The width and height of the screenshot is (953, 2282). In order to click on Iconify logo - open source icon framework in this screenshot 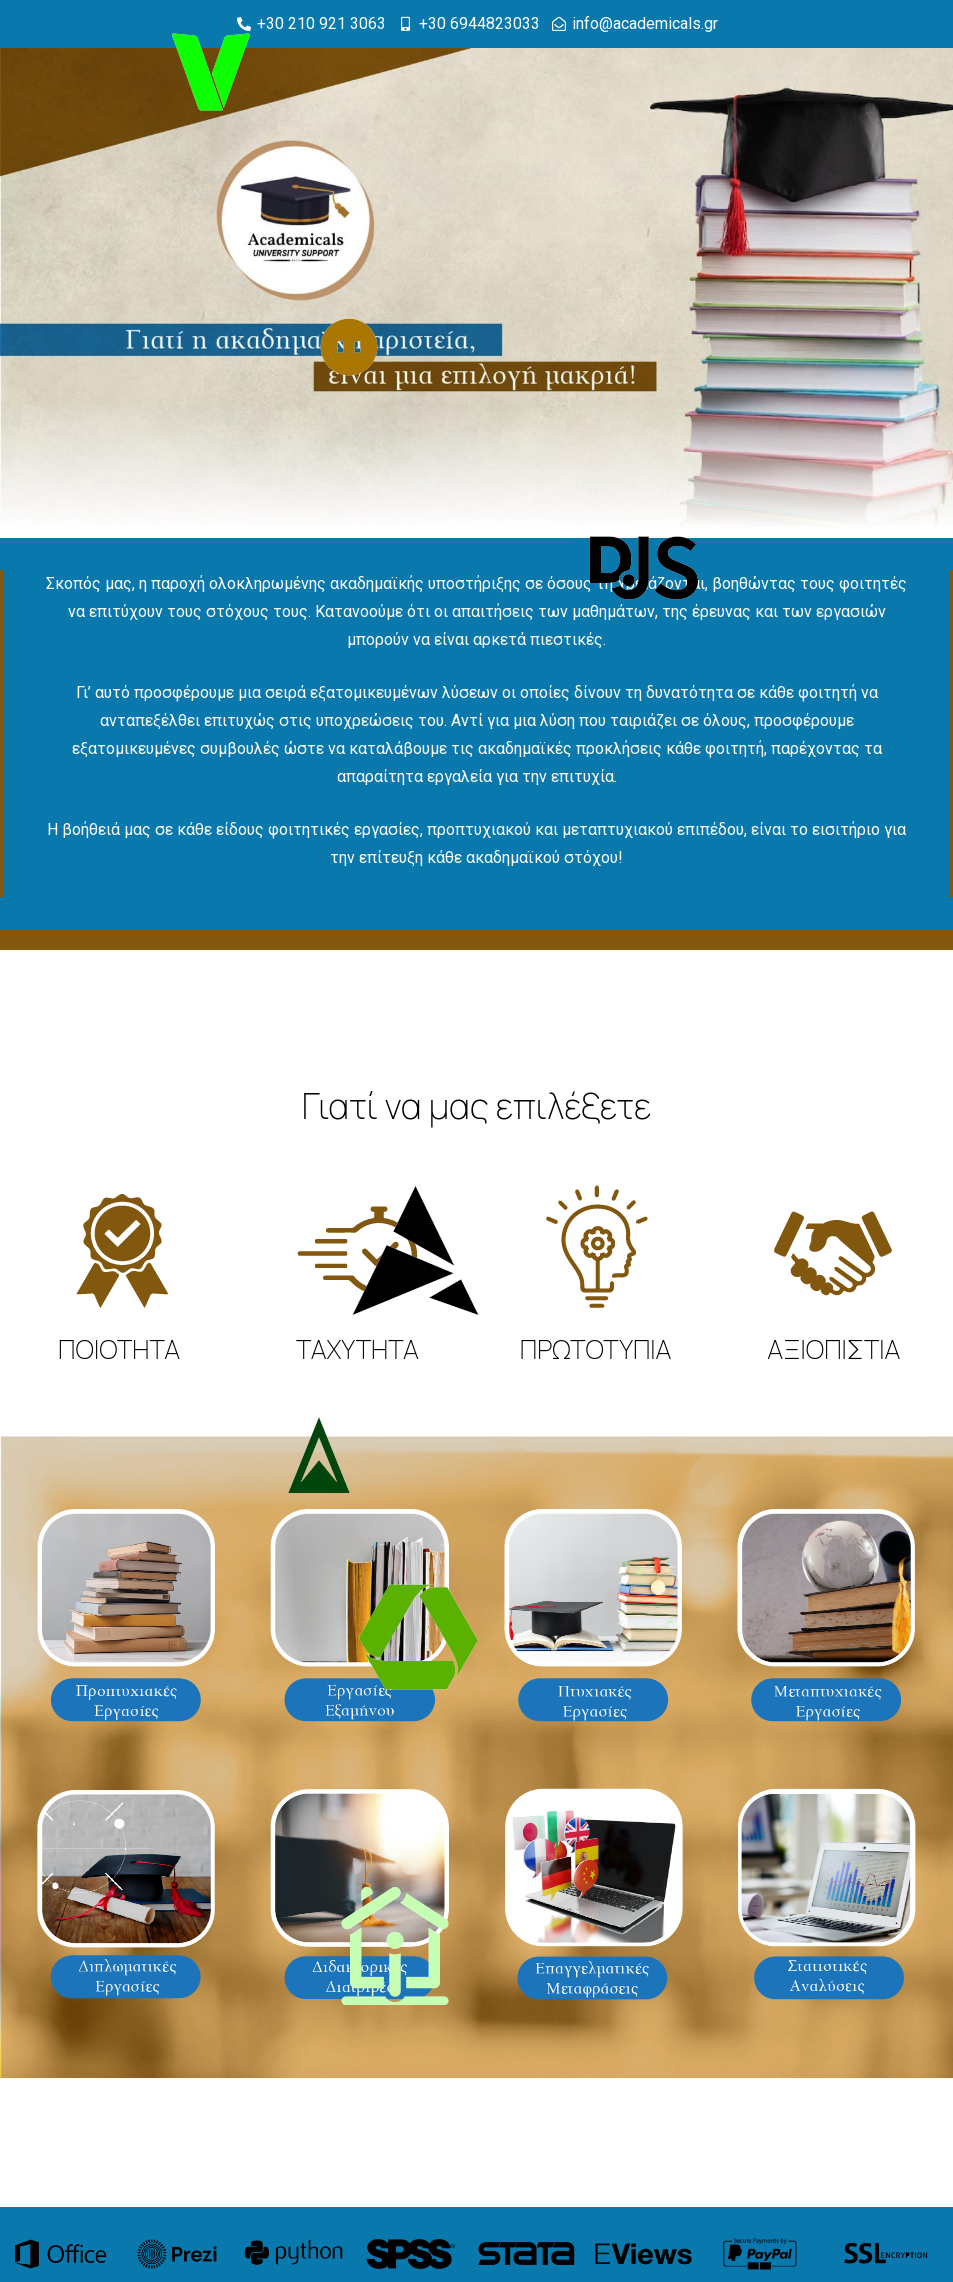, I will do `click(395, 1946)`.